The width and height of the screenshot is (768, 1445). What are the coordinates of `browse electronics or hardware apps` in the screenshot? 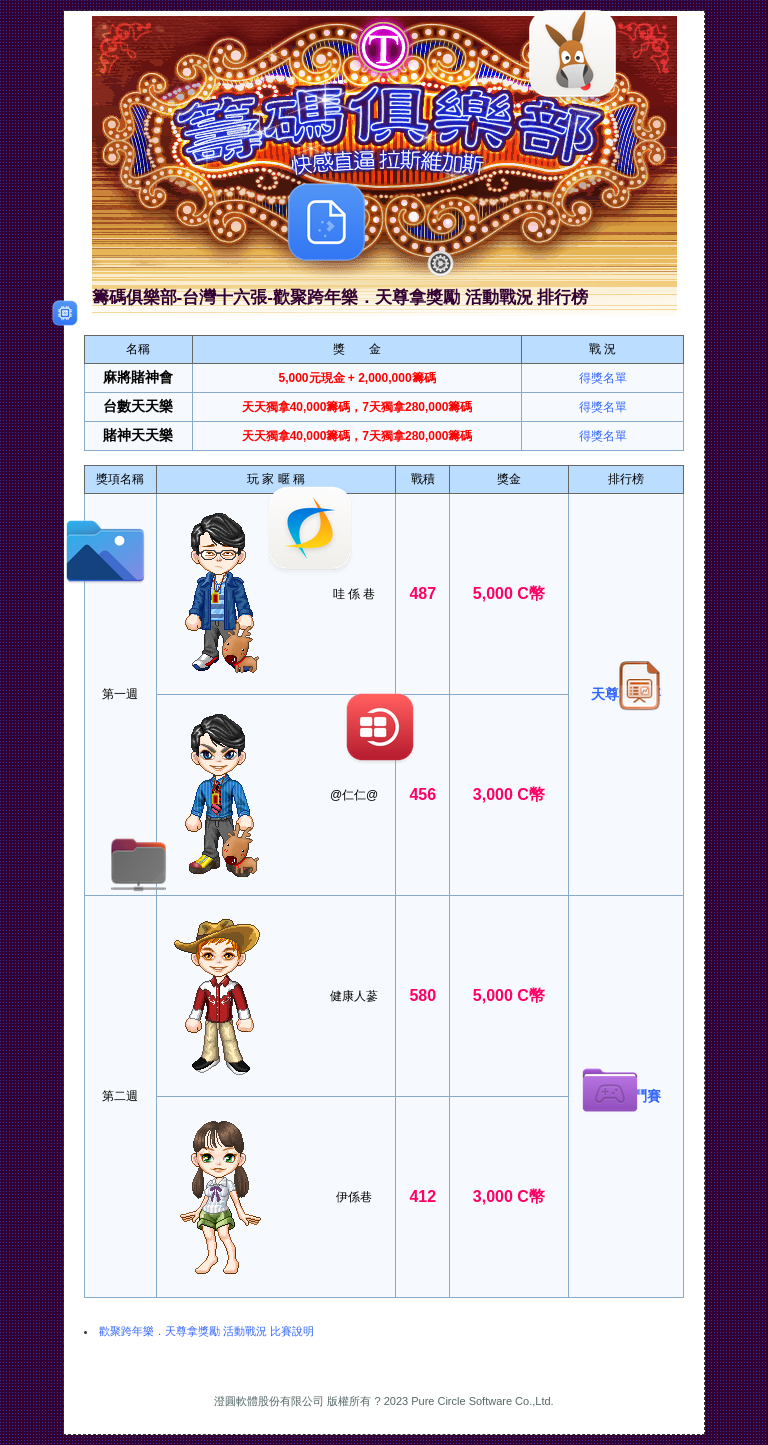 It's located at (65, 313).